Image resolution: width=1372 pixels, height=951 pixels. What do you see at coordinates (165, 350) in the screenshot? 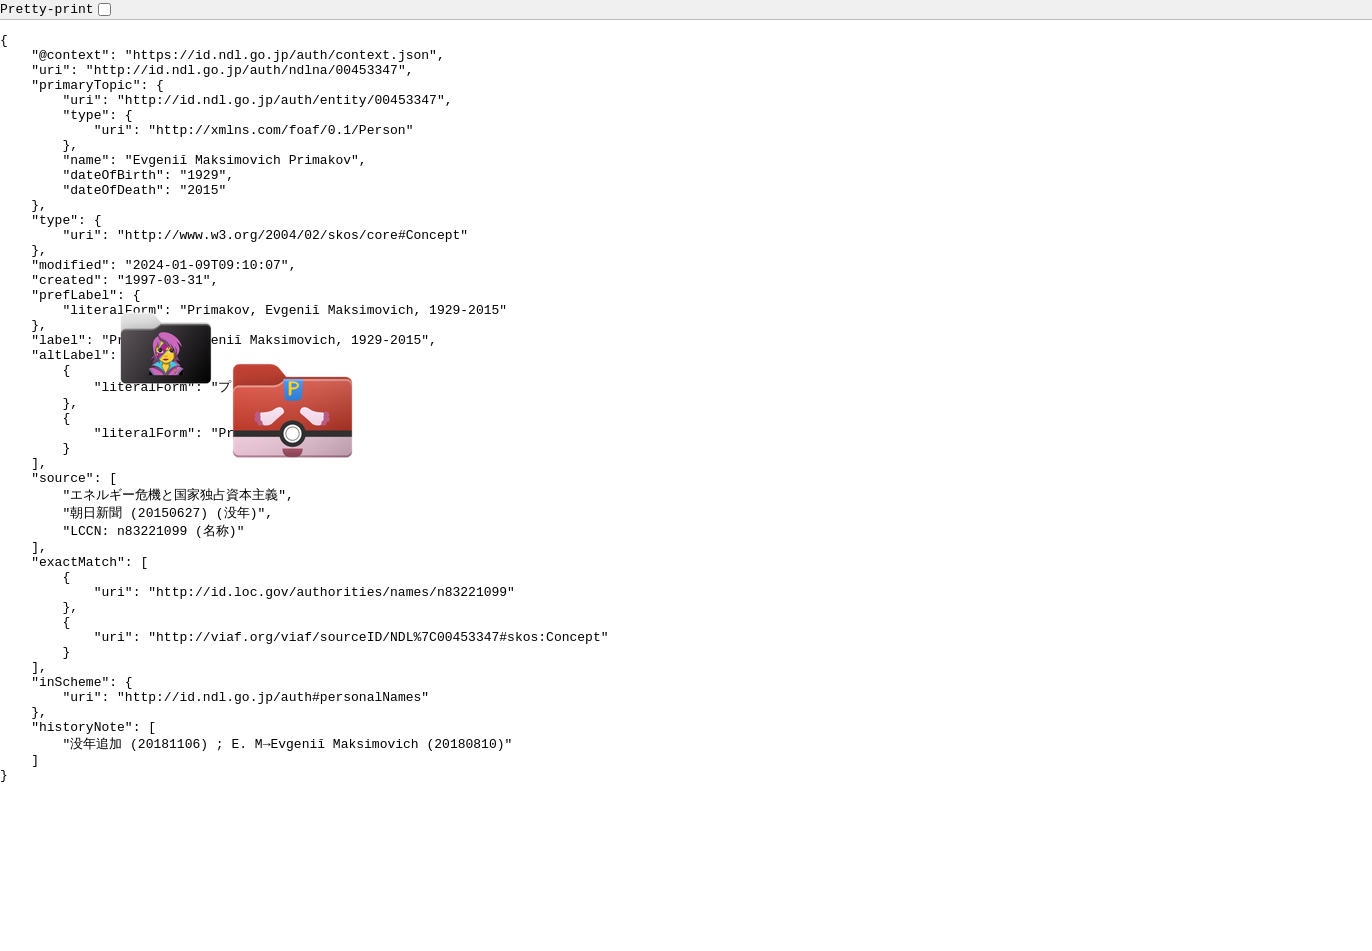
I see `folder containing emoji or emoticon files` at bounding box center [165, 350].